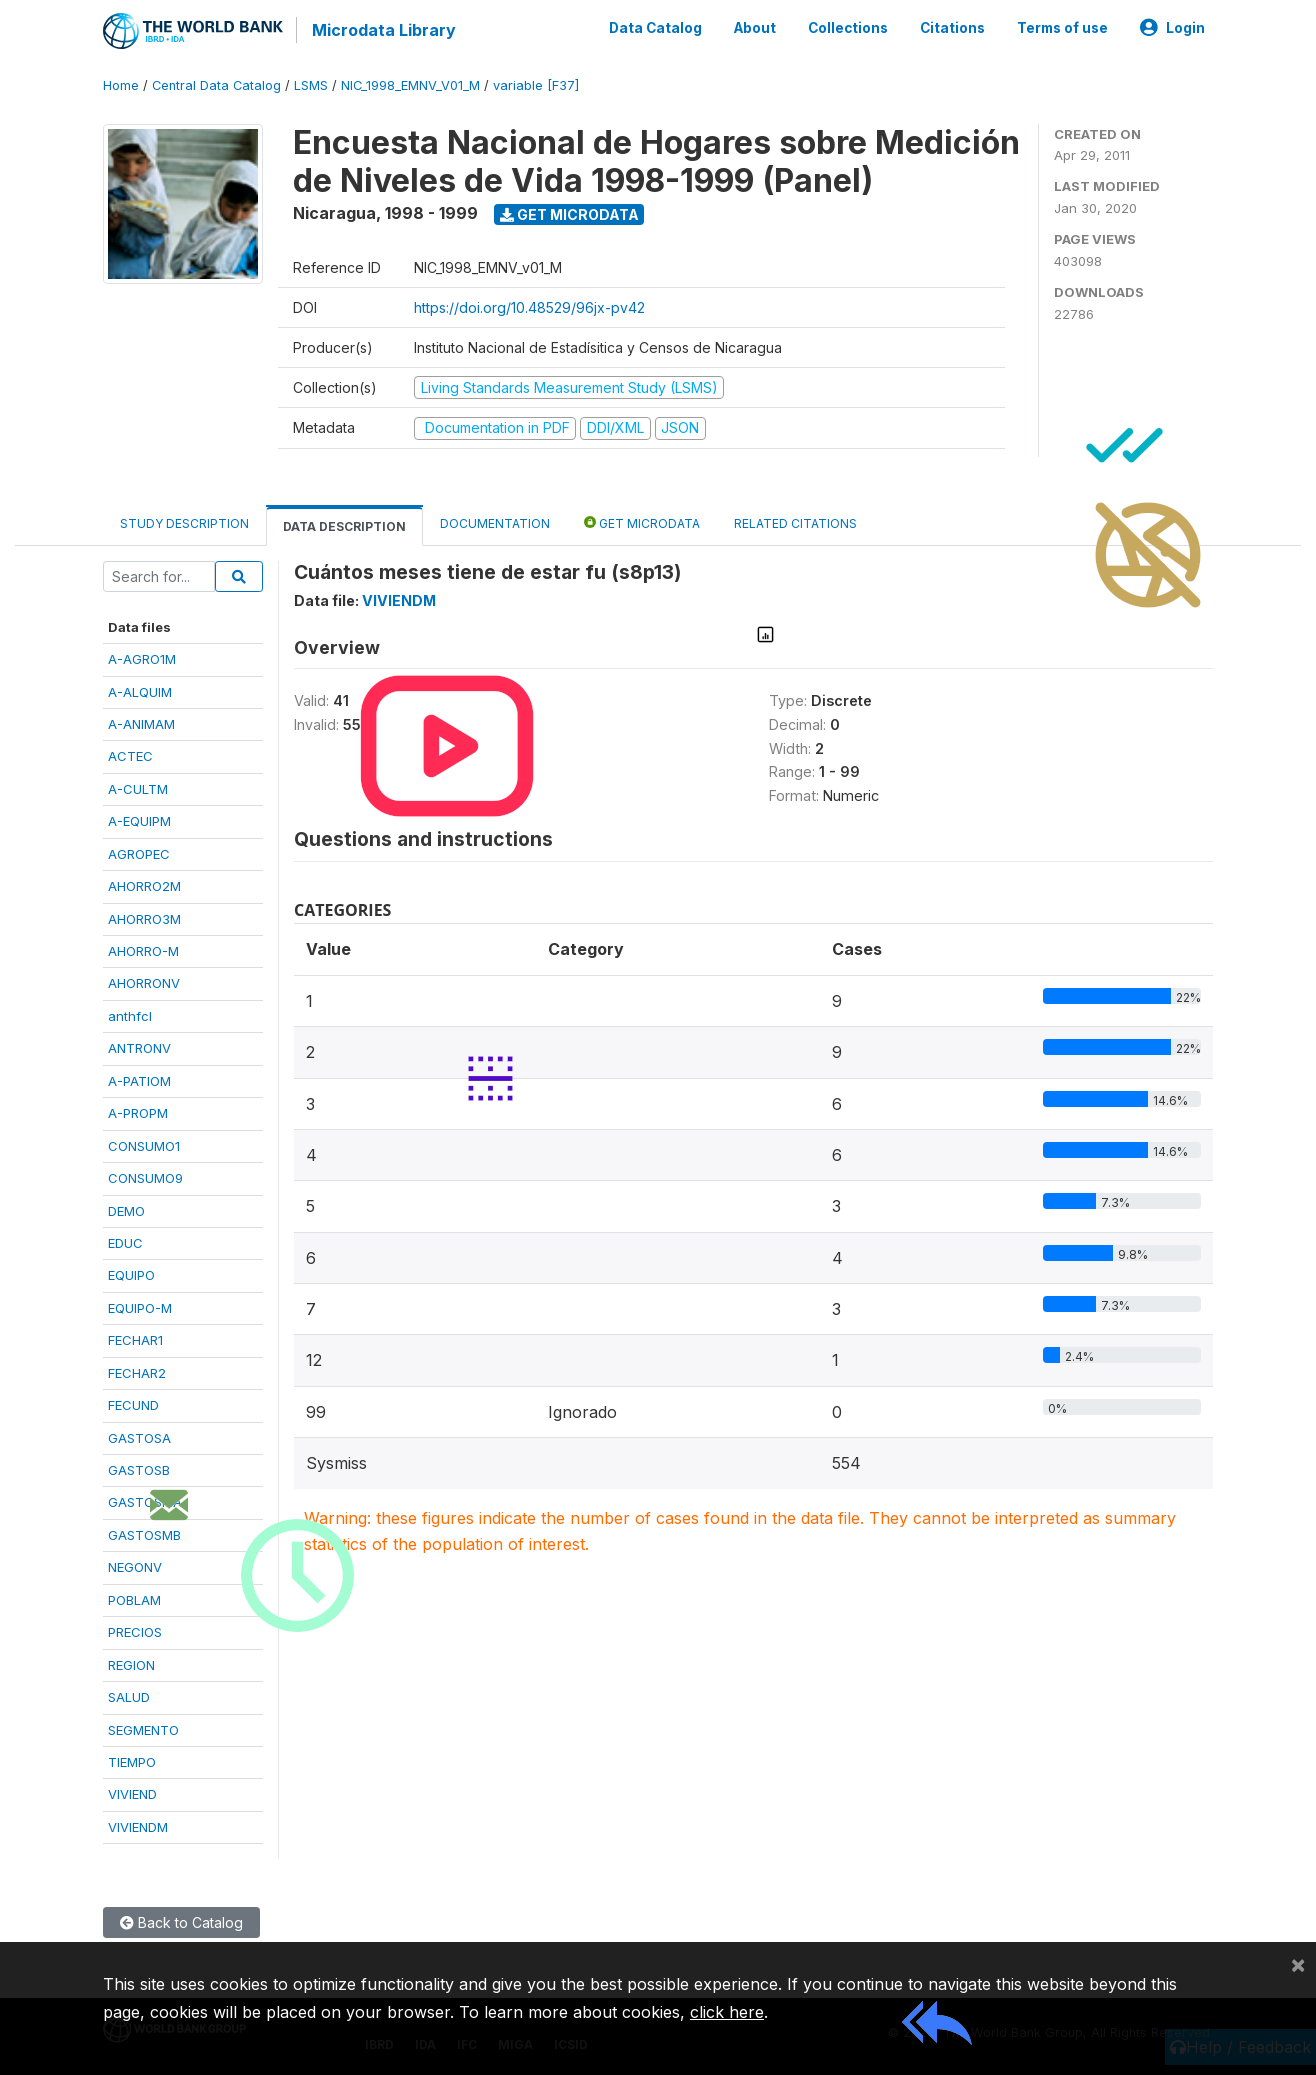  What do you see at coordinates (1124, 446) in the screenshot?
I see `indicates multiple items selected or completed` at bounding box center [1124, 446].